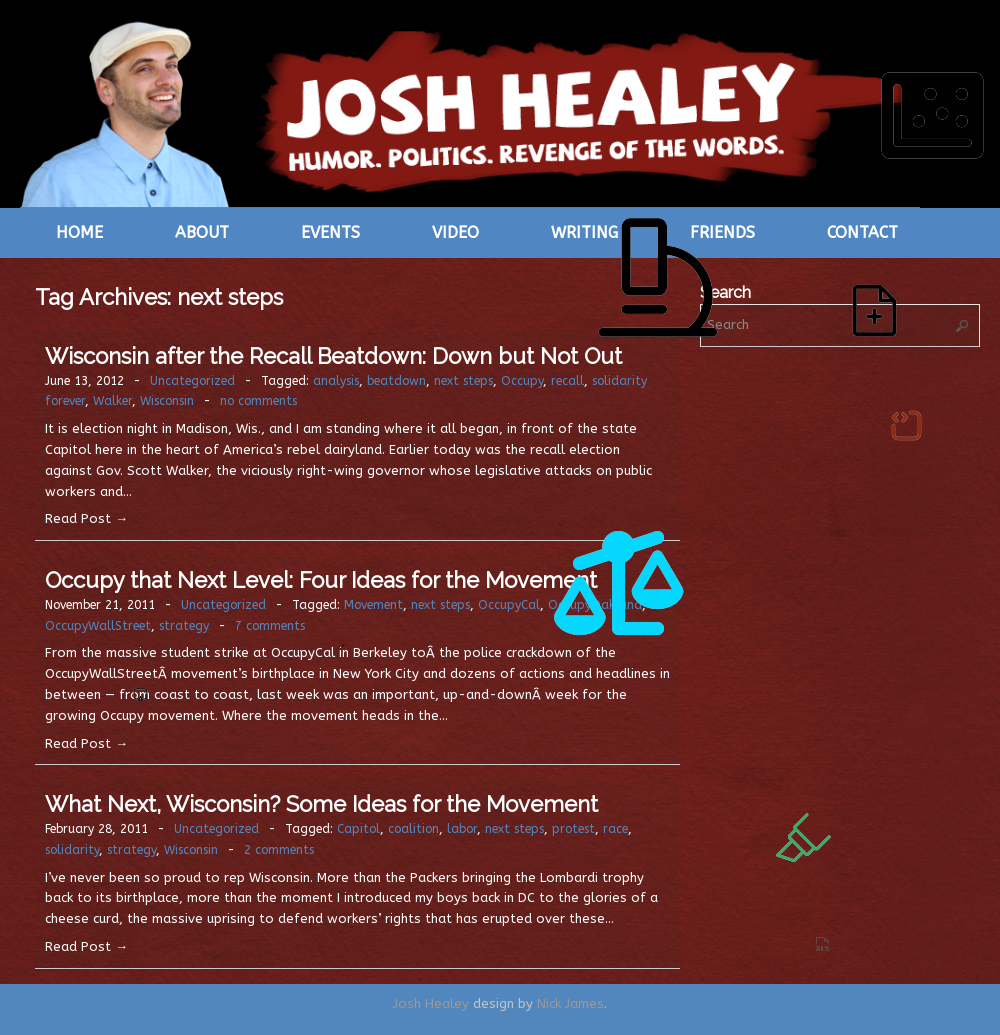 The height and width of the screenshot is (1035, 1000). I want to click on start a shareplay session, so click(140, 694).